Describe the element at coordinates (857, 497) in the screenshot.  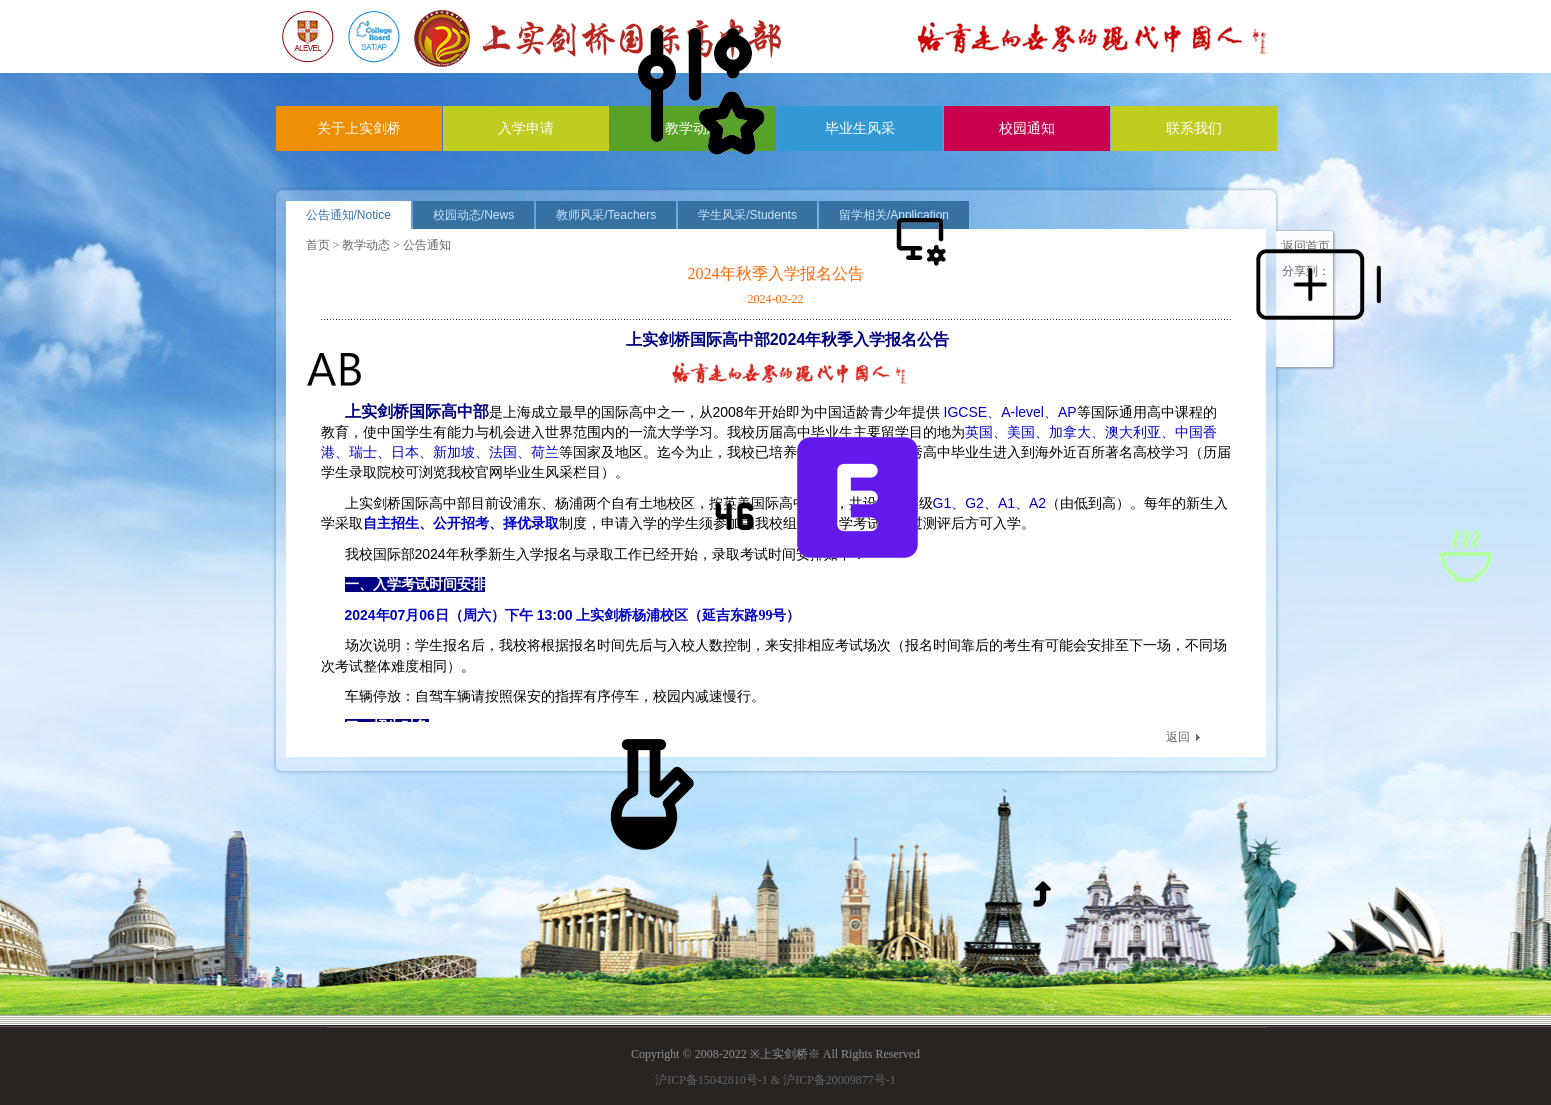
I see `indicates explicit content warning` at that location.